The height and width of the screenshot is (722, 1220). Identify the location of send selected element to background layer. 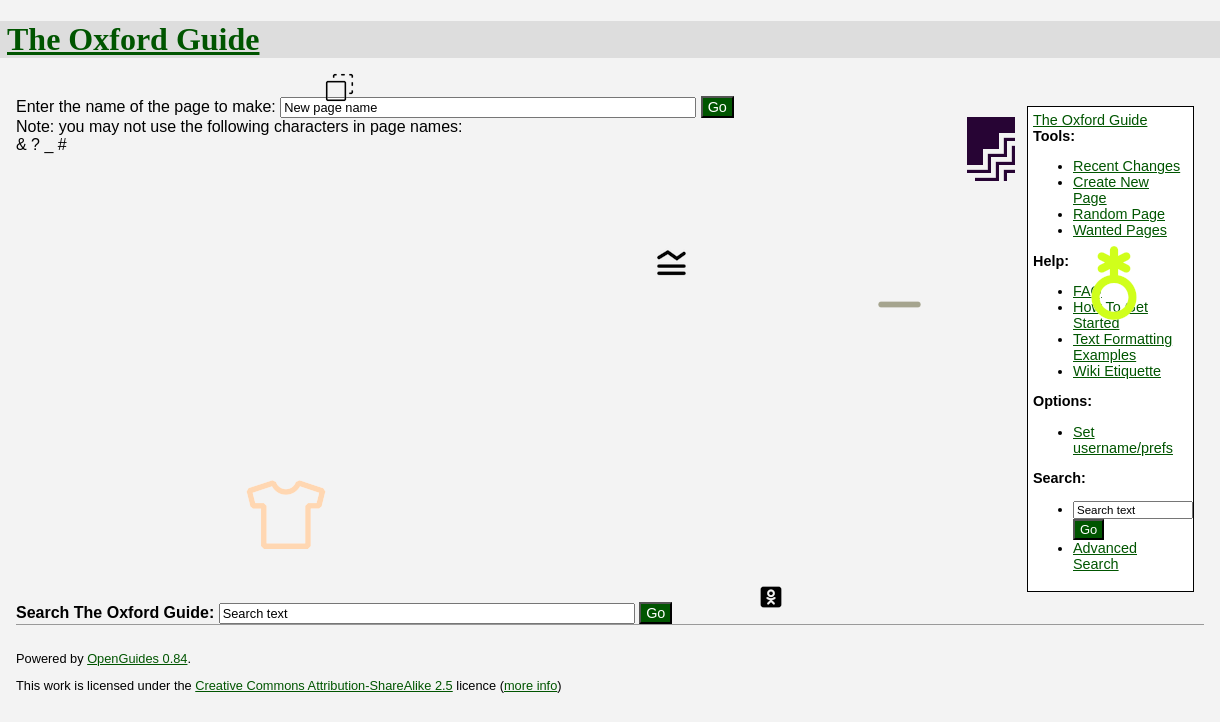
(339, 87).